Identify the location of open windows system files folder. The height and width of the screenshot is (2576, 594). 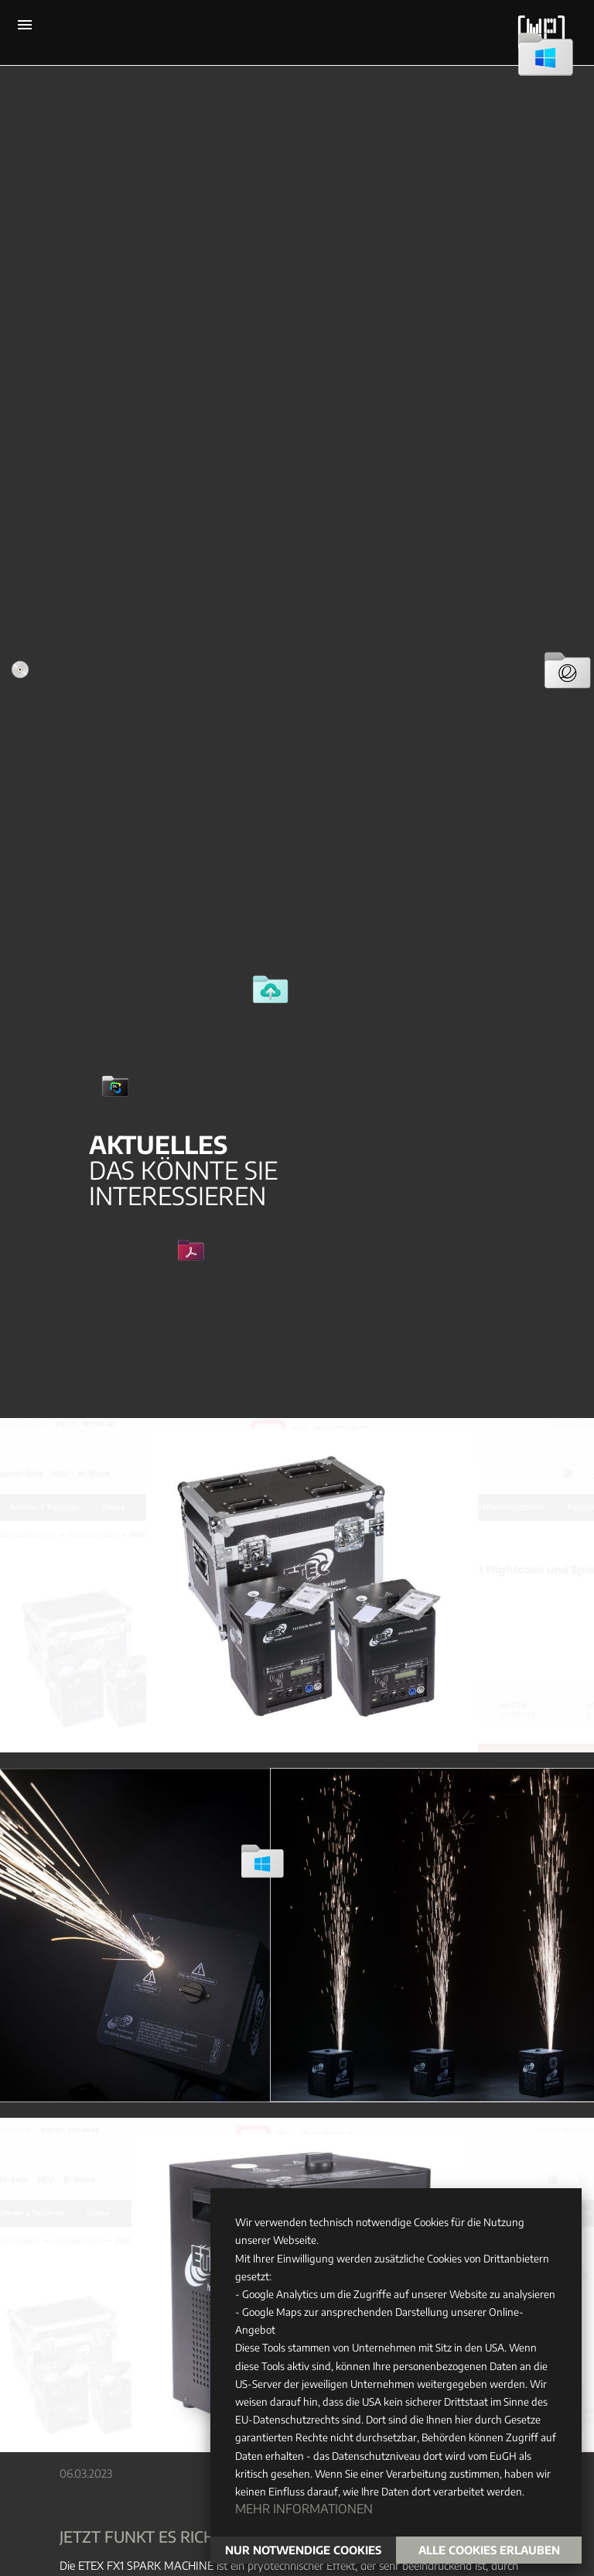
(545, 56).